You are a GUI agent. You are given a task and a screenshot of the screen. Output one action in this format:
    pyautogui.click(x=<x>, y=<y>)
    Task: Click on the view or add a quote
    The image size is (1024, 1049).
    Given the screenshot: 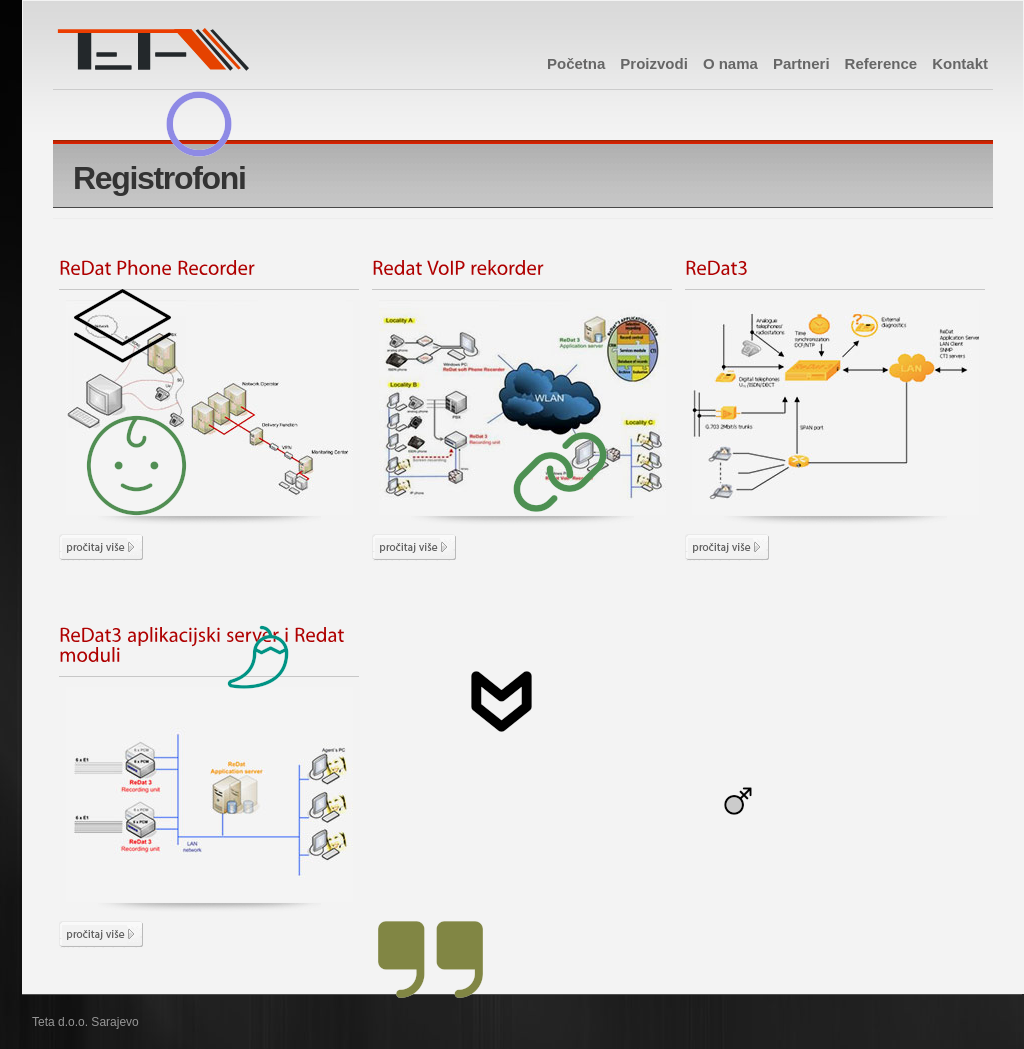 What is the action you would take?
    pyautogui.click(x=430, y=957)
    